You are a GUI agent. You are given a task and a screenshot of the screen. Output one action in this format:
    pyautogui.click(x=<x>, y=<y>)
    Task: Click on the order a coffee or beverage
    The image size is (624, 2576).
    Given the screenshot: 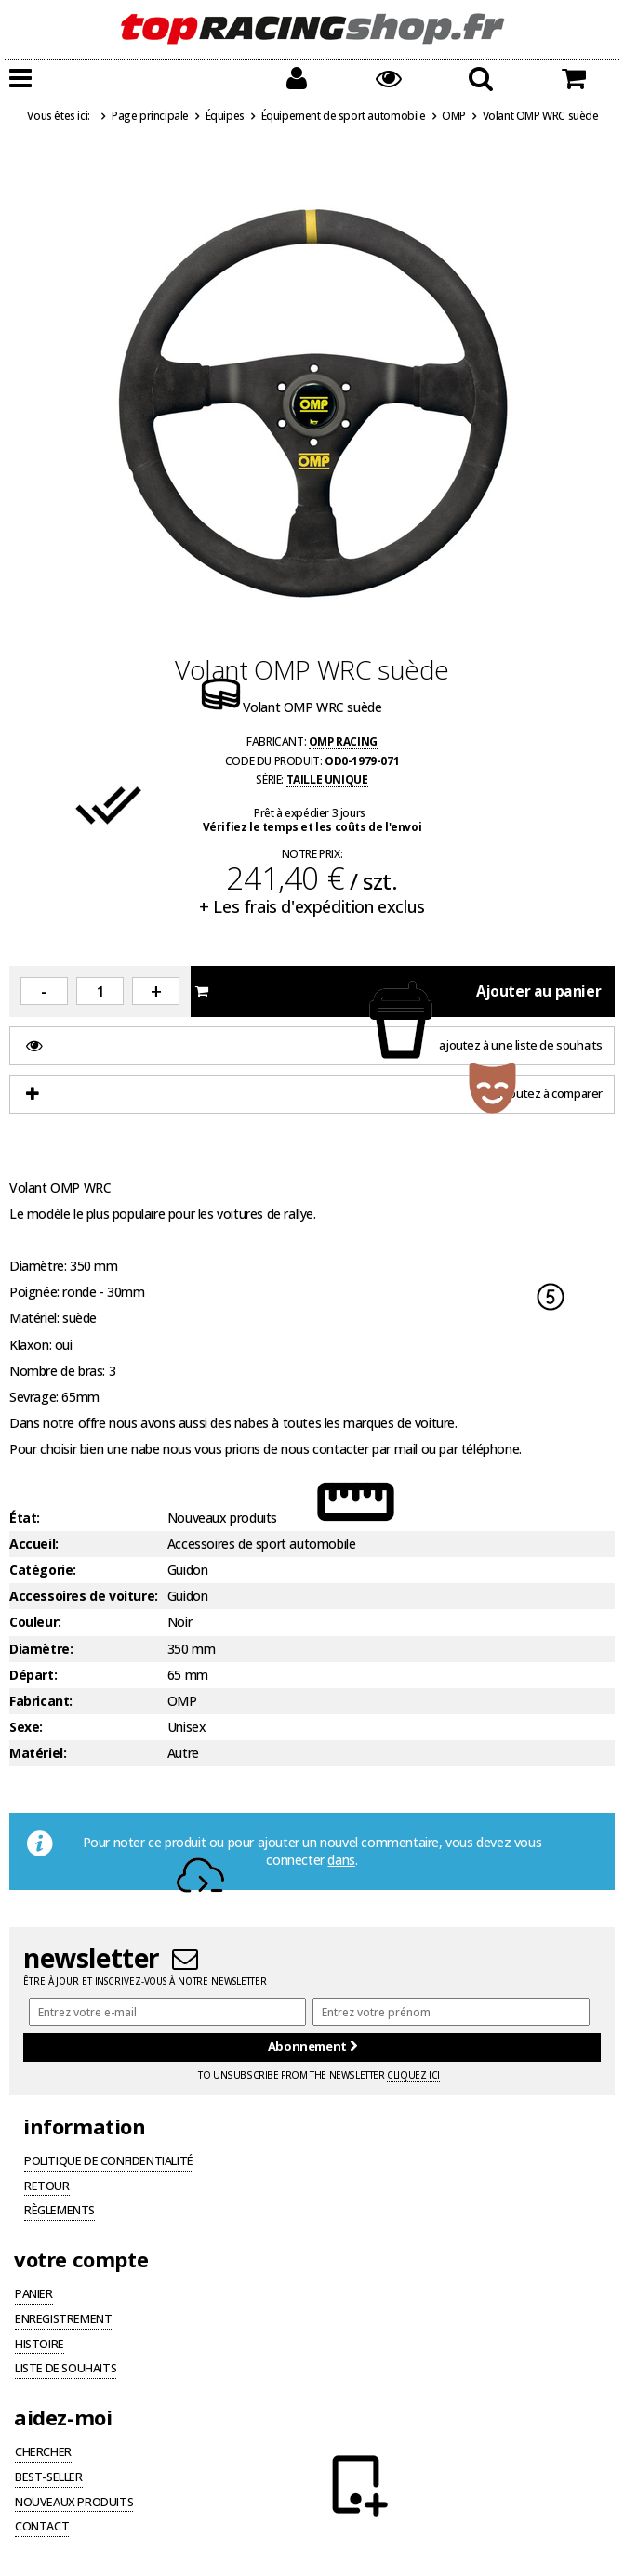 What is the action you would take?
    pyautogui.click(x=401, y=1020)
    